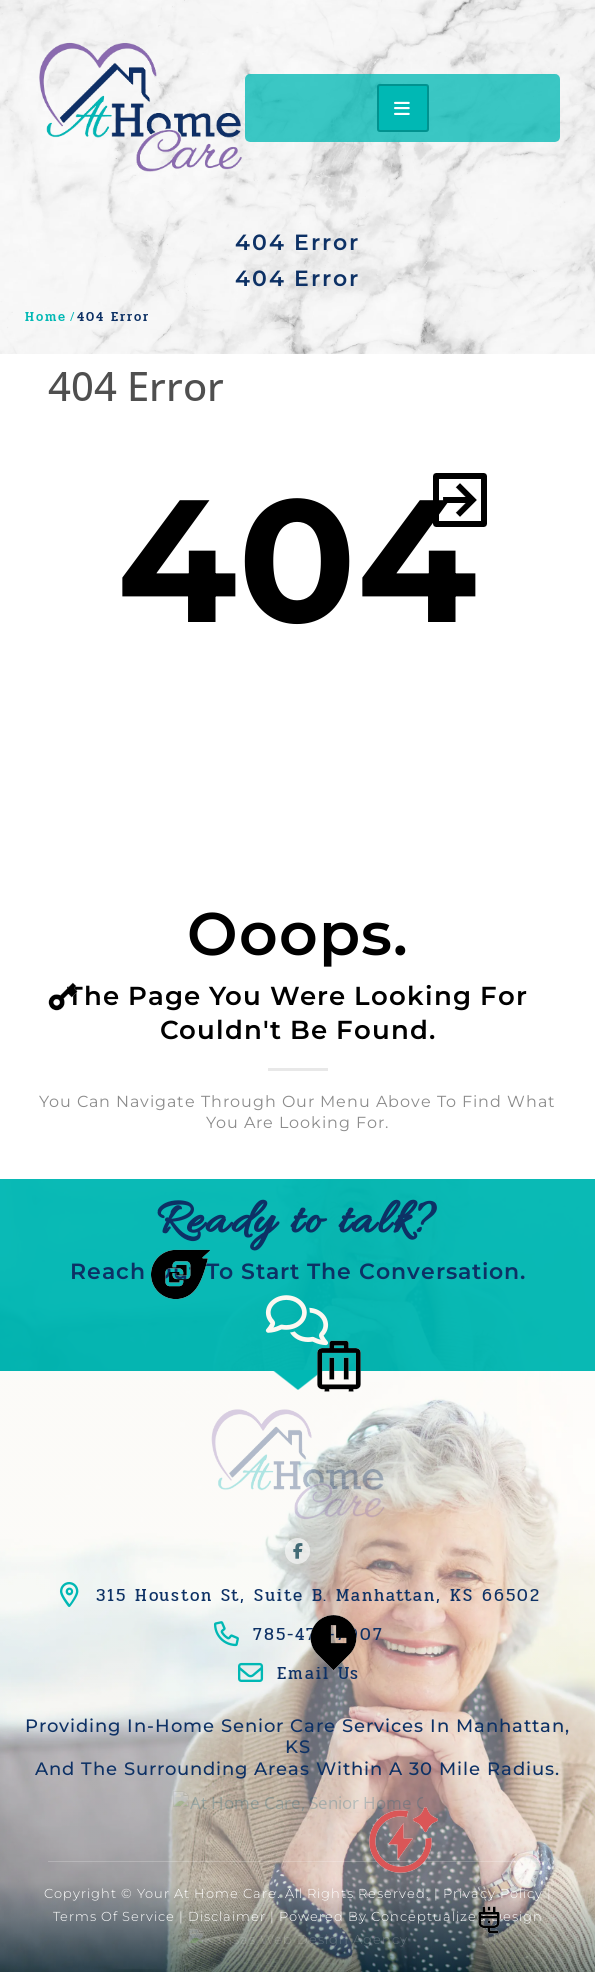 The width and height of the screenshot is (595, 1972). Describe the element at coordinates (180, 1274) in the screenshot. I see `linkfire logo` at that location.